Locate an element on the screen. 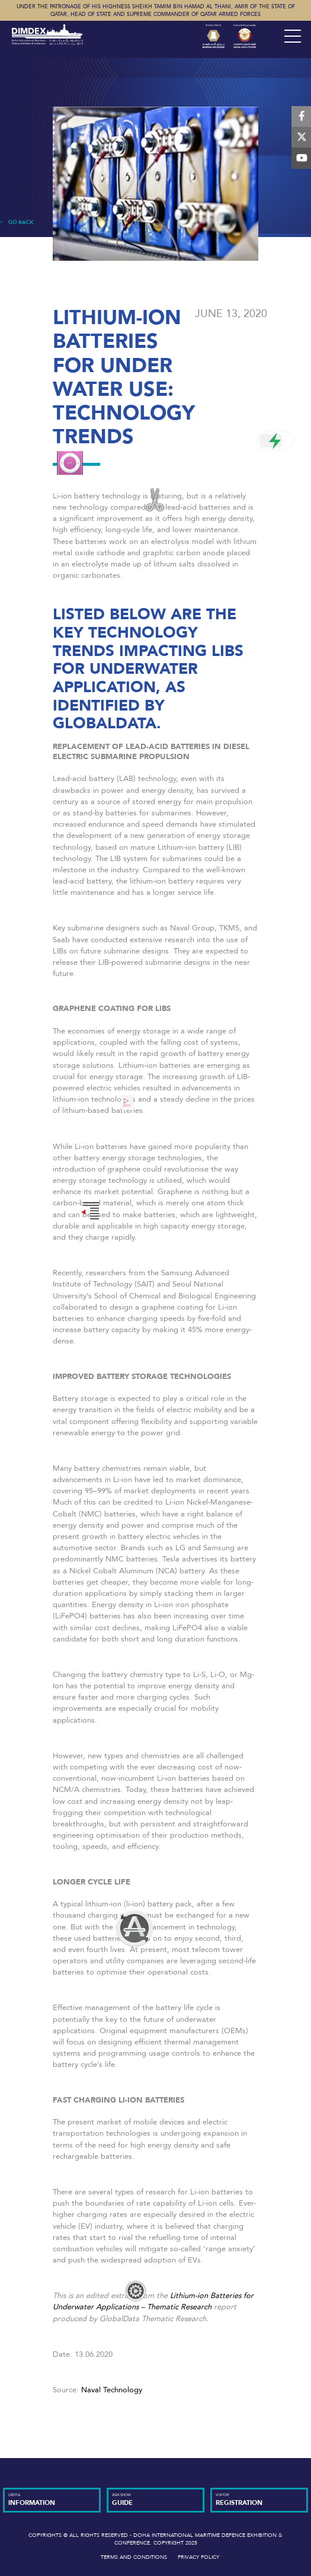  decrease text indentation is located at coordinates (90, 1211).